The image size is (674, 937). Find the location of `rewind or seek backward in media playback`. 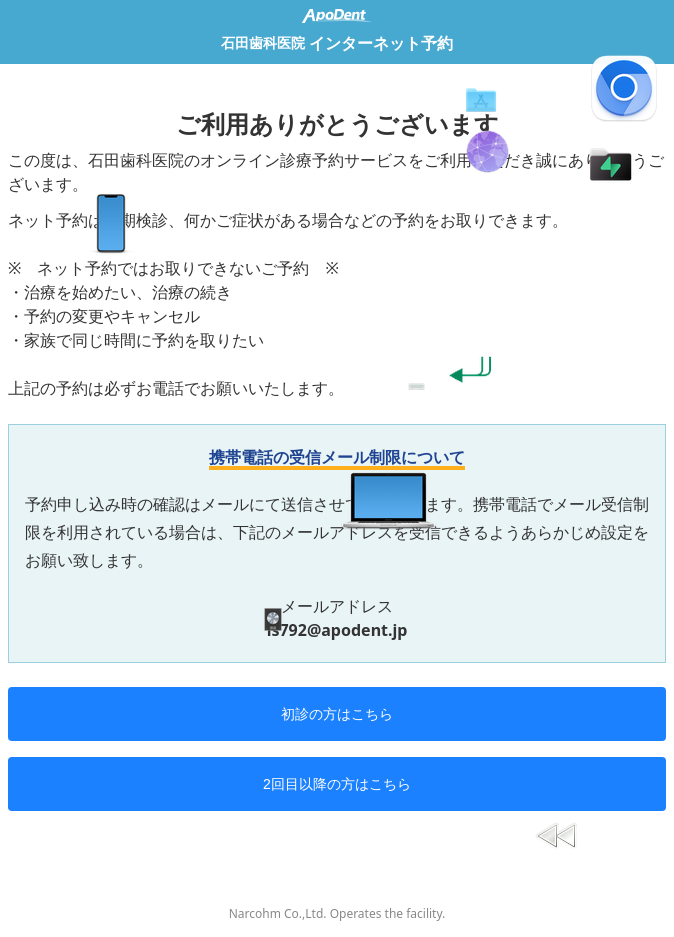

rewind or seek backward in media playback is located at coordinates (556, 836).